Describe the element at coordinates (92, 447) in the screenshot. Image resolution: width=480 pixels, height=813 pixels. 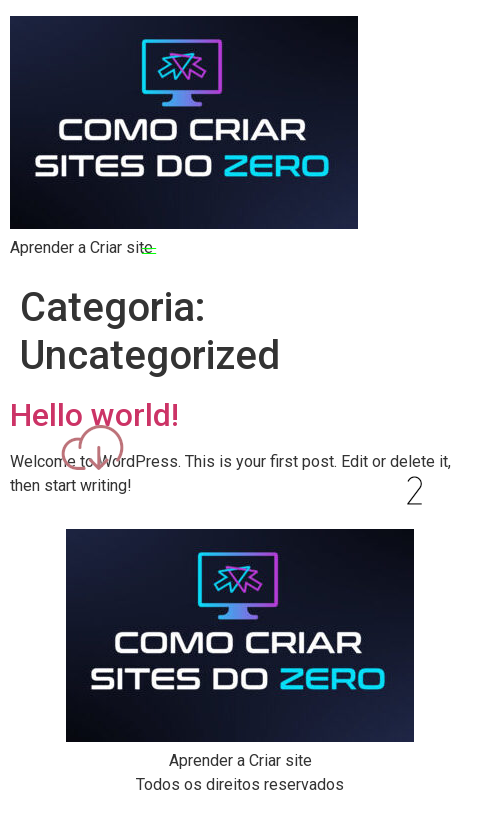
I see `download from cloud storage` at that location.